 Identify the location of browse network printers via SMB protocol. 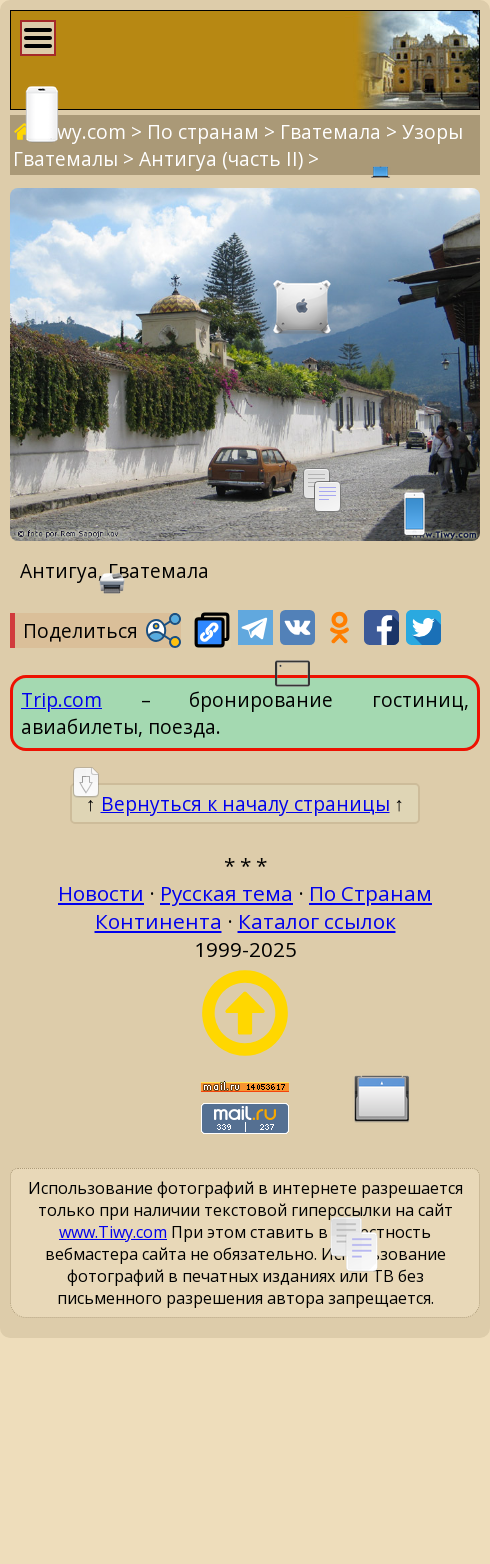
(112, 583).